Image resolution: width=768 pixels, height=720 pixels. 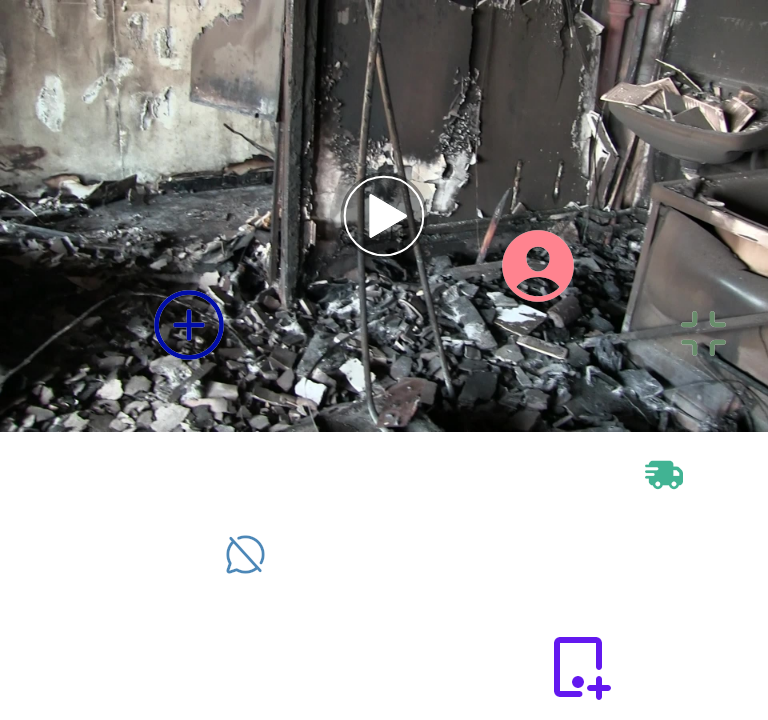 What do you see at coordinates (245, 554) in the screenshot?
I see `mute or disable chat notifications` at bounding box center [245, 554].